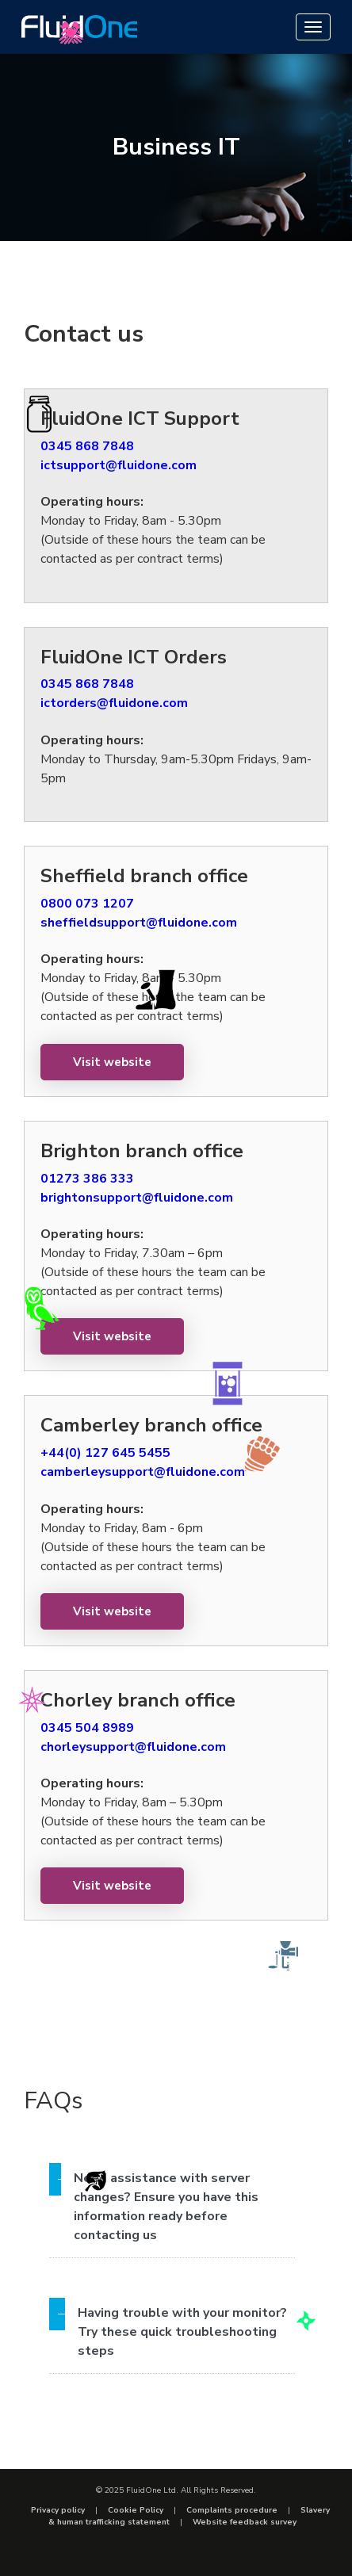 This screenshot has height=2576, width=352. I want to click on a seven-pointed star symbol for mystical or magical elements, so click(32, 1699).